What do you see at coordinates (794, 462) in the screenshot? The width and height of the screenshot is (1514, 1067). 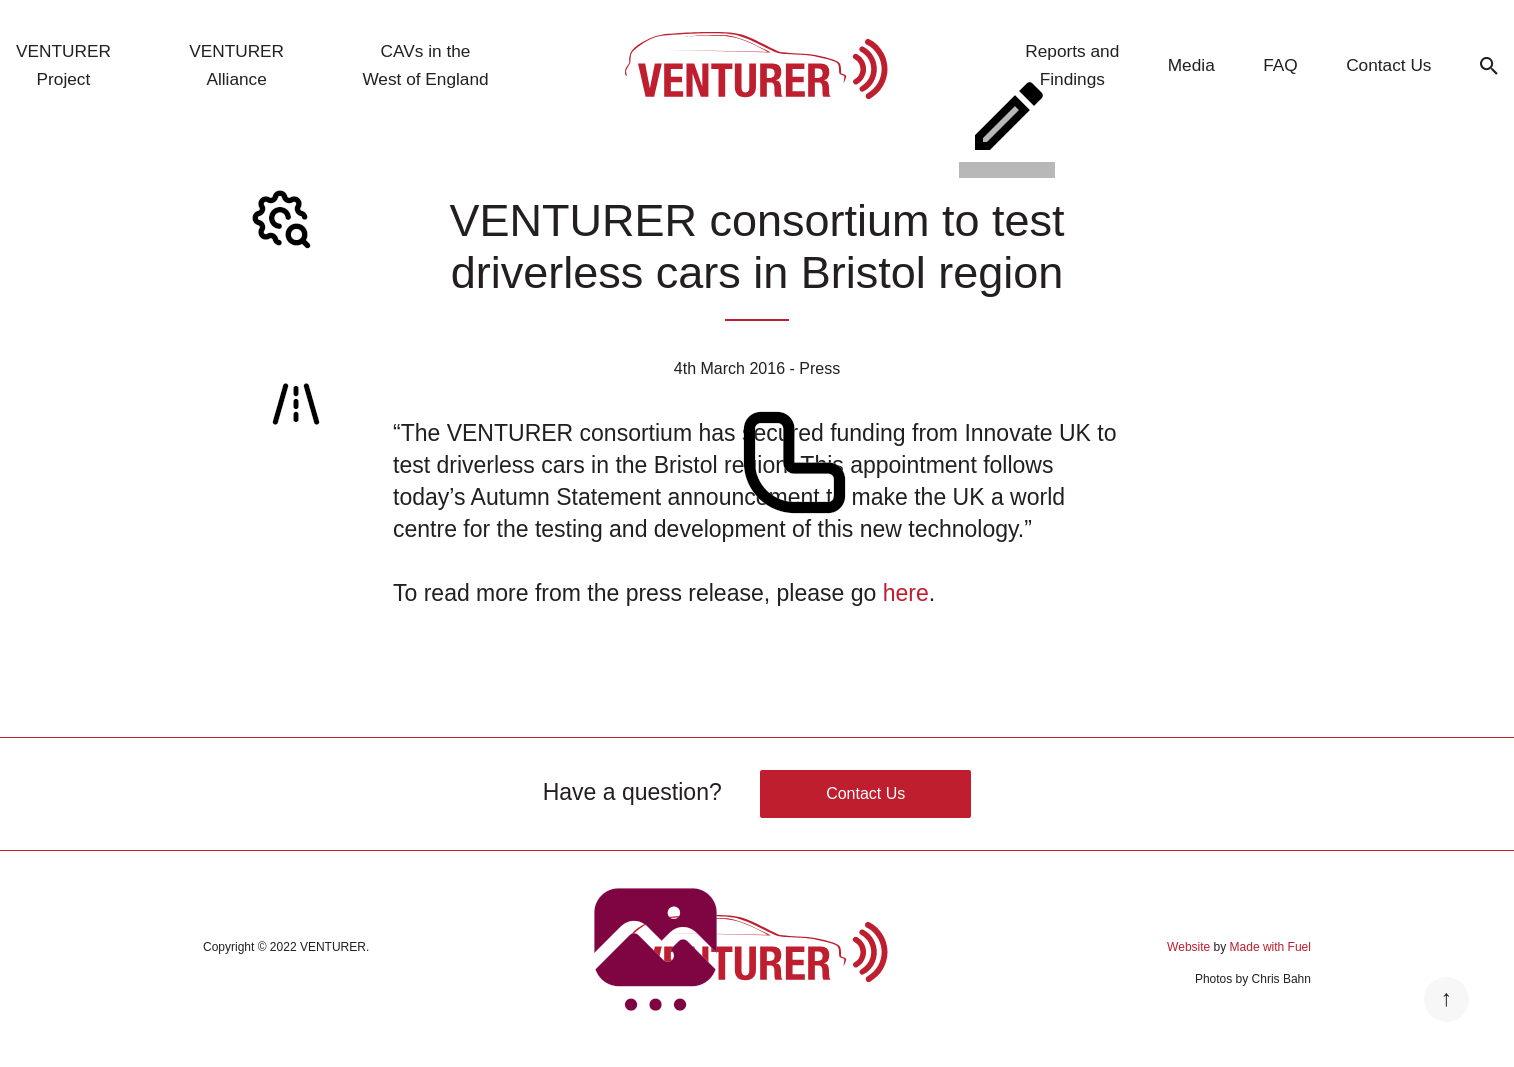 I see `join or merge elements with rounded corners` at bounding box center [794, 462].